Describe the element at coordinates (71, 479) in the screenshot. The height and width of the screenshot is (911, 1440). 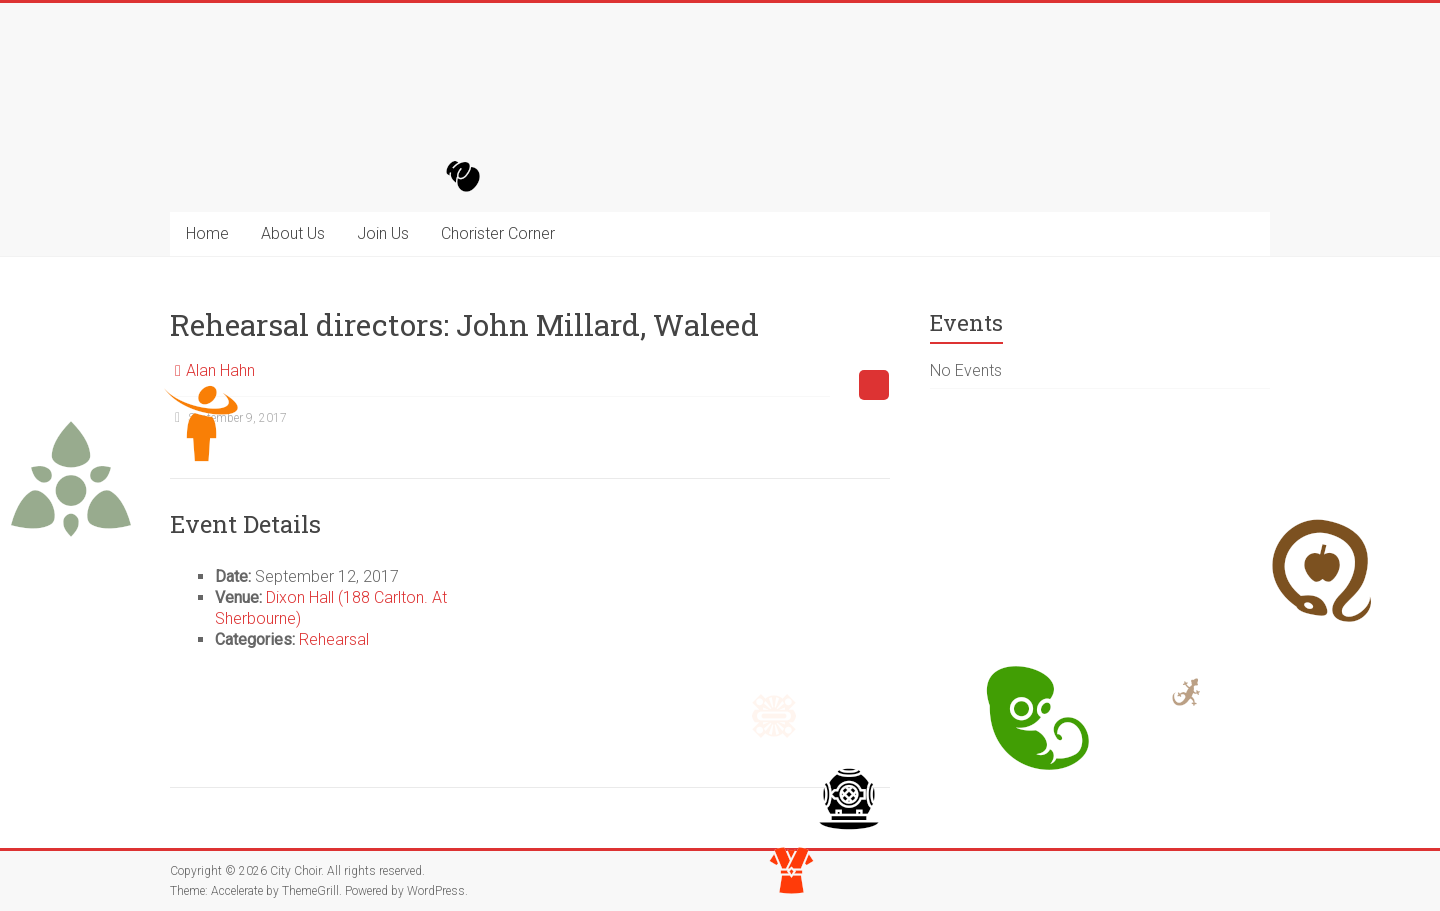
I see `represents a hive mind or collective intelligence feature` at that location.